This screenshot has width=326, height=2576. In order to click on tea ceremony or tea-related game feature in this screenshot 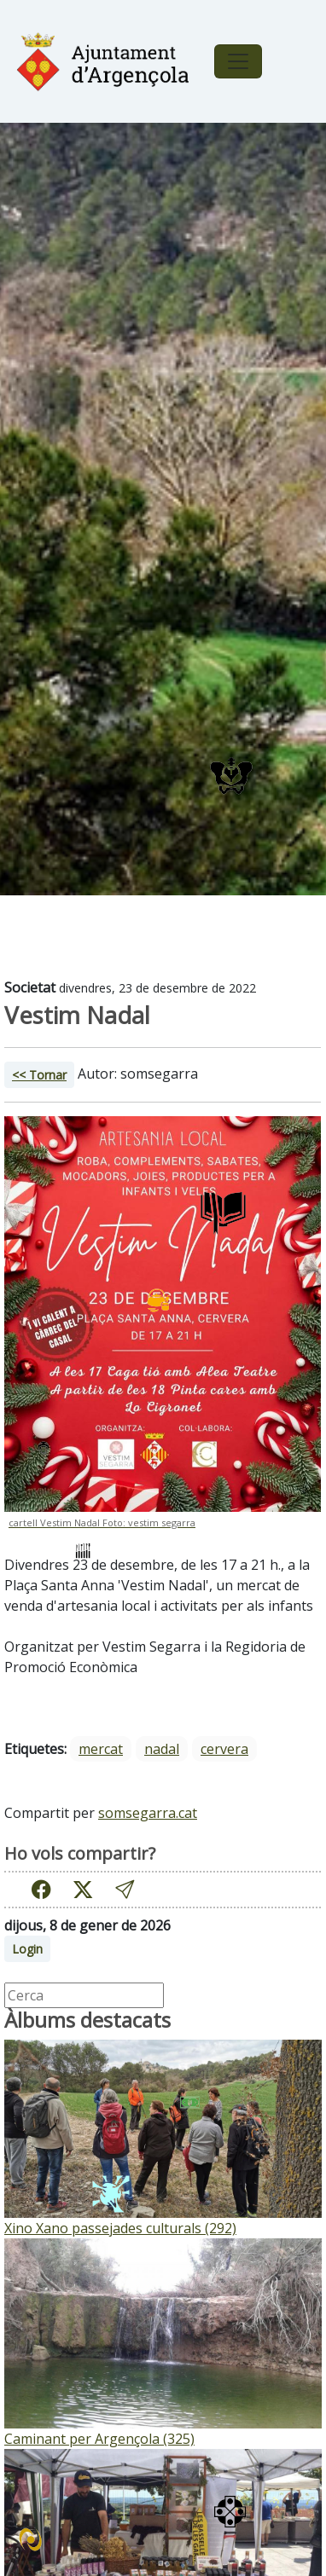, I will do `click(159, 1300)`.